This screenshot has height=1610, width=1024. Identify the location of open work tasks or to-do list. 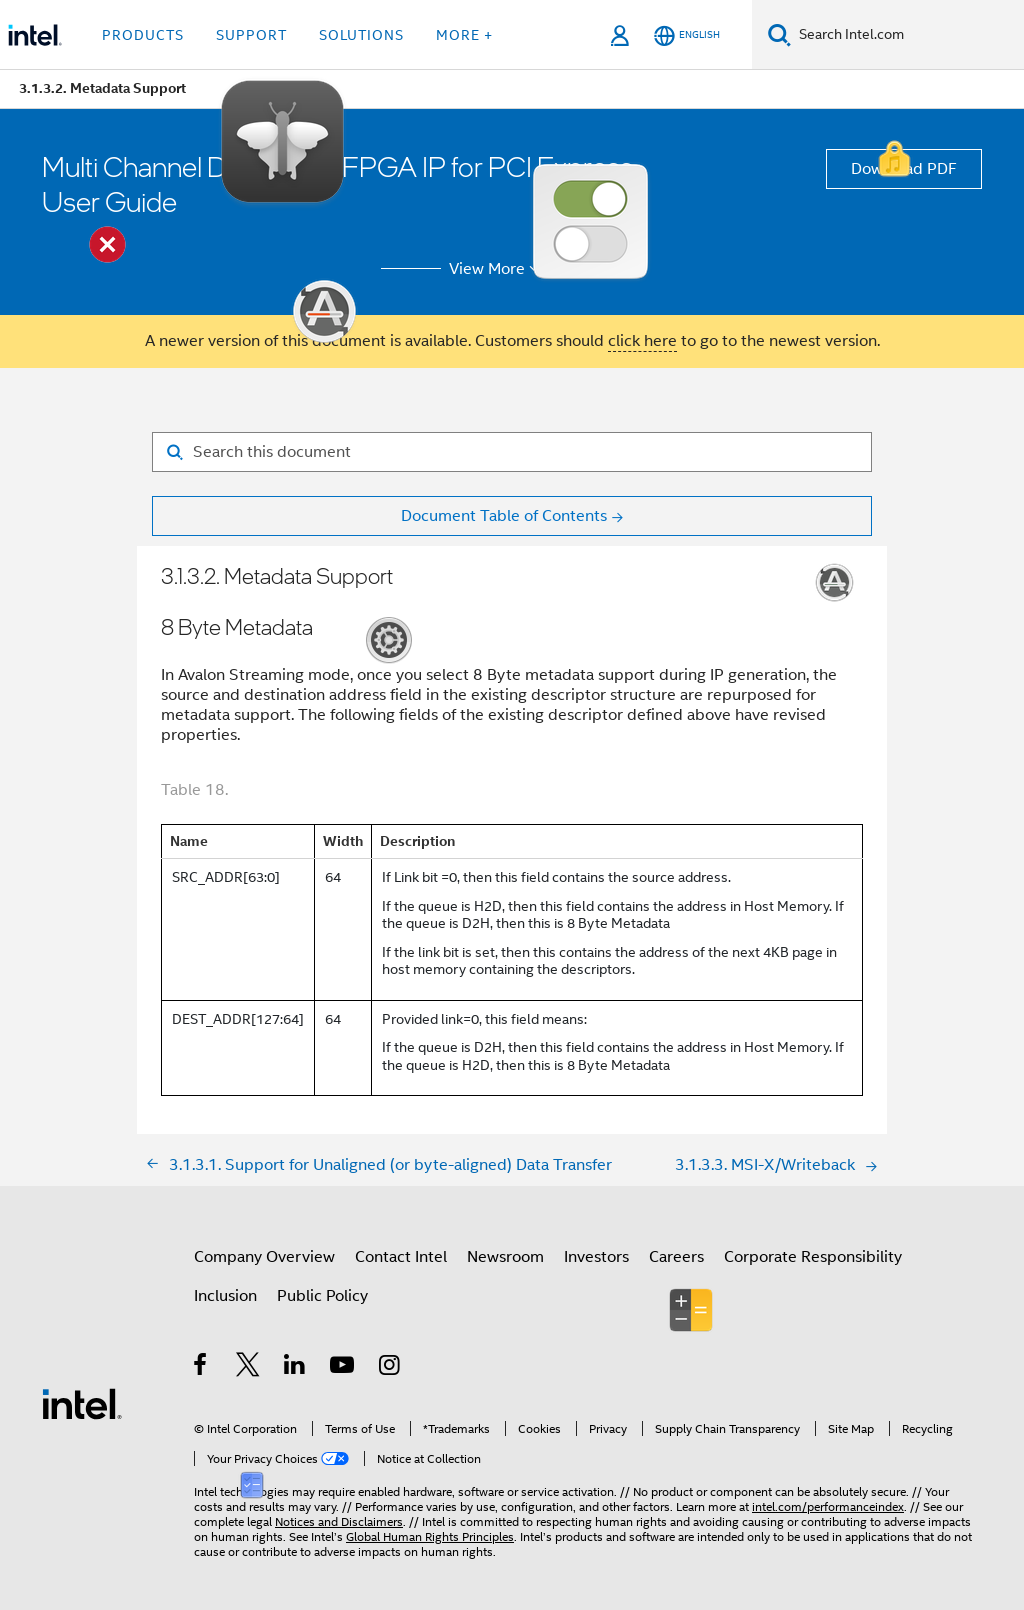
(252, 1485).